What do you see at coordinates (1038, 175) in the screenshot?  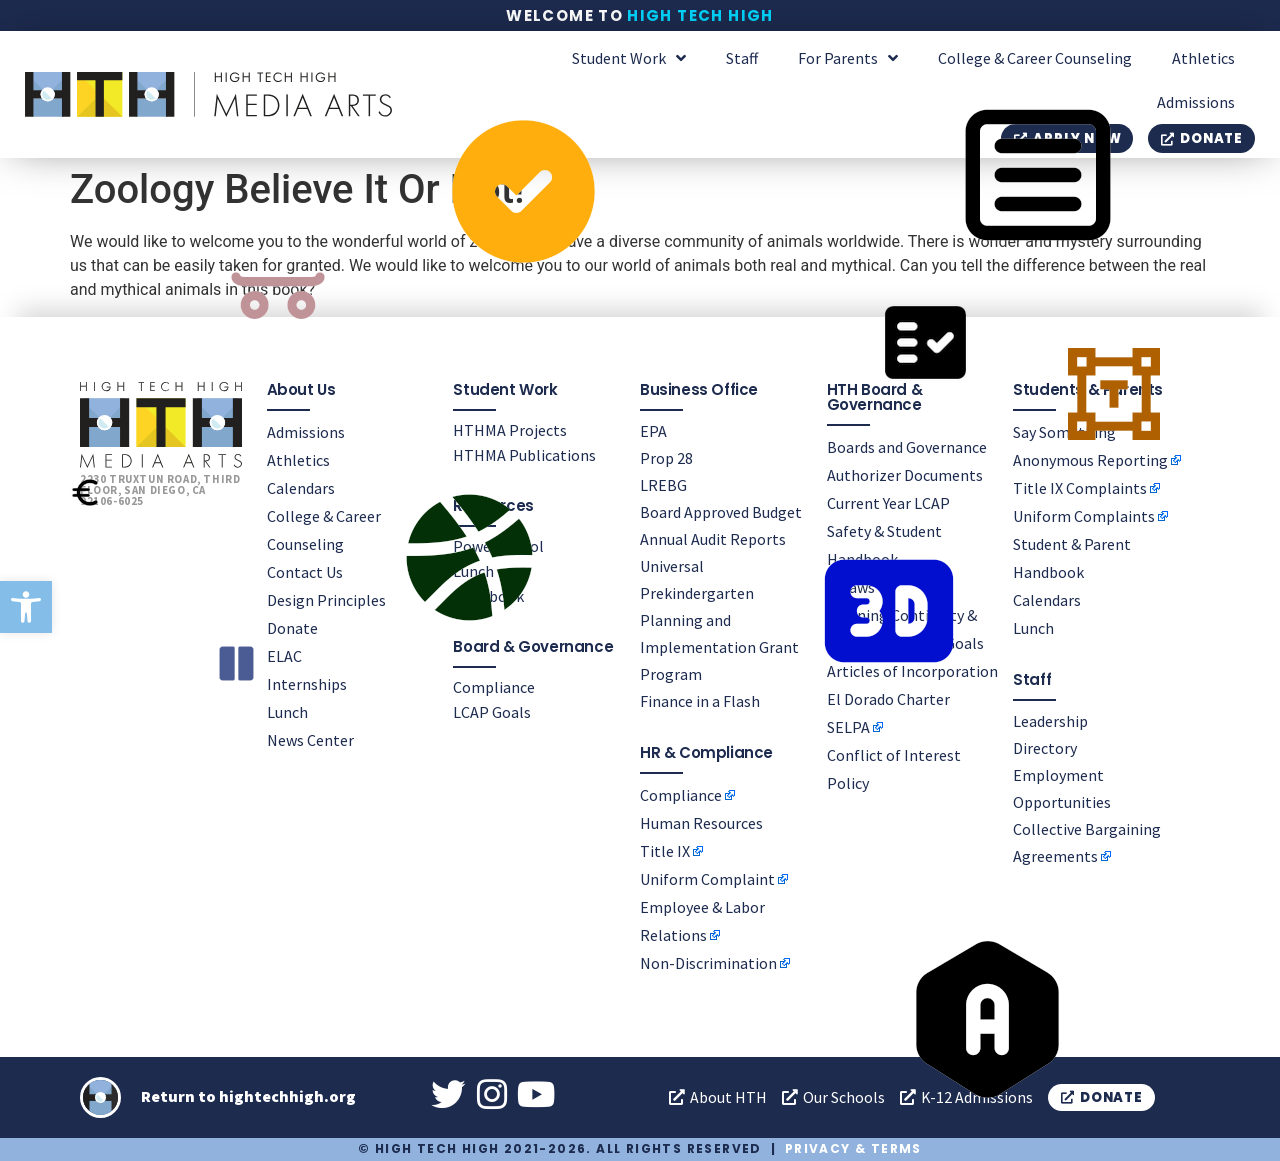 I see `view article or document content` at bounding box center [1038, 175].